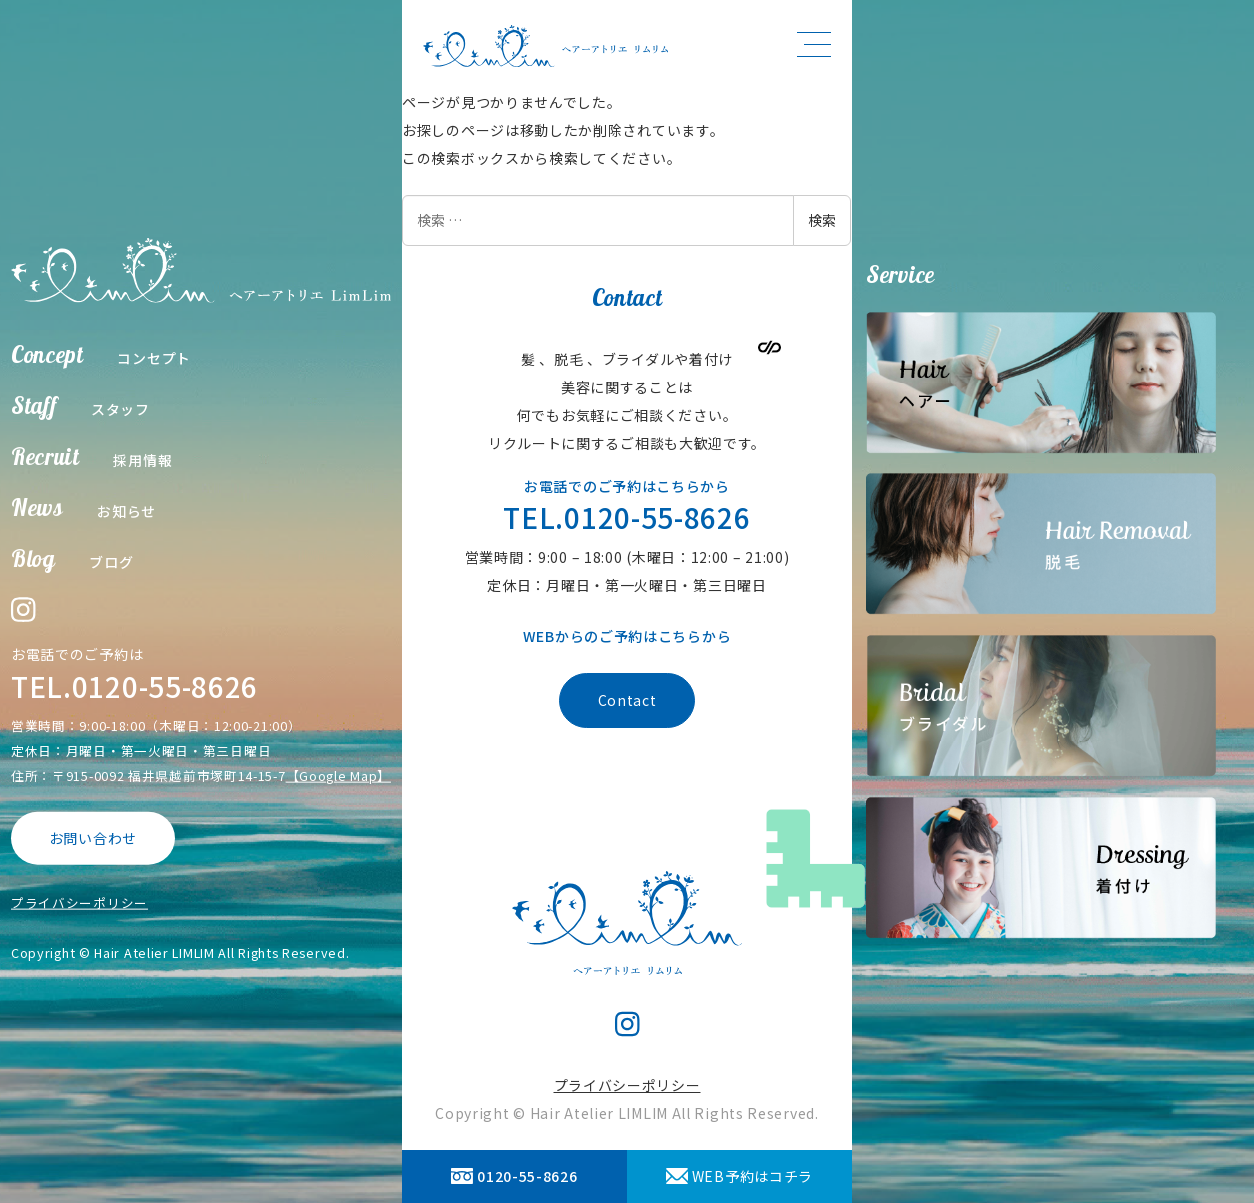 The width and height of the screenshot is (1254, 1203). What do you see at coordinates (769, 347) in the screenshot?
I see `visit pronouns.page website` at bounding box center [769, 347].